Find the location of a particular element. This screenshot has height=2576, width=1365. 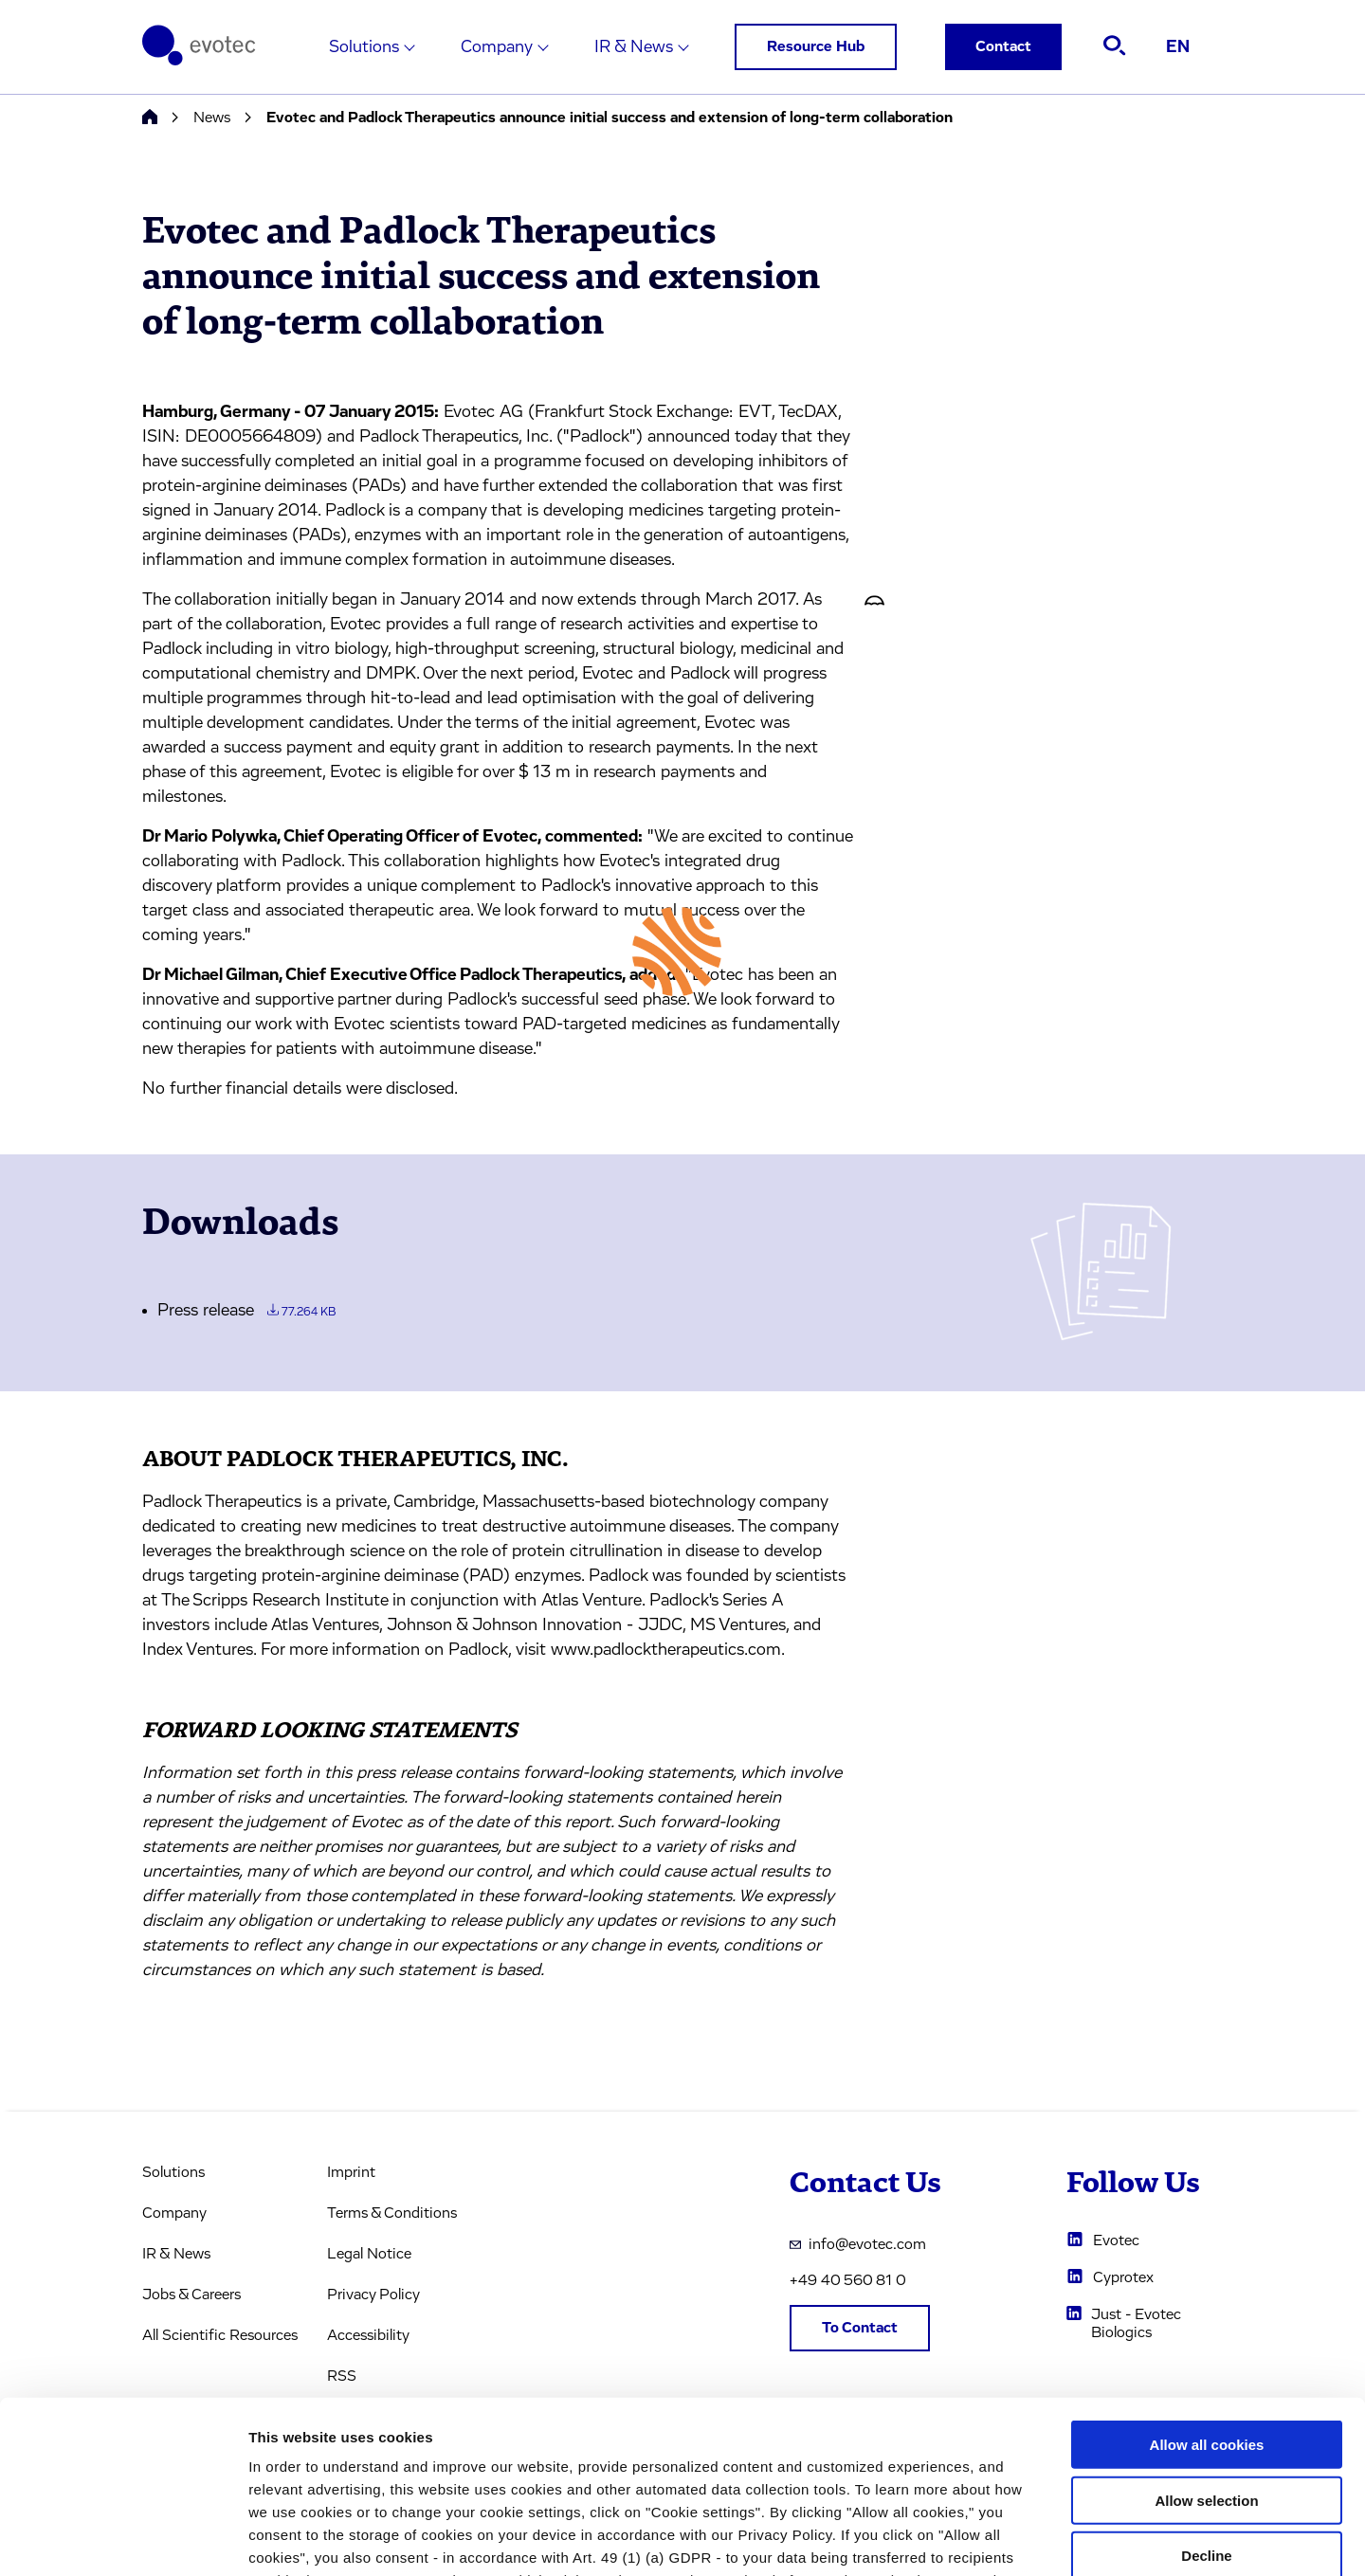

open umbrel home server dashboard is located at coordinates (874, 600).